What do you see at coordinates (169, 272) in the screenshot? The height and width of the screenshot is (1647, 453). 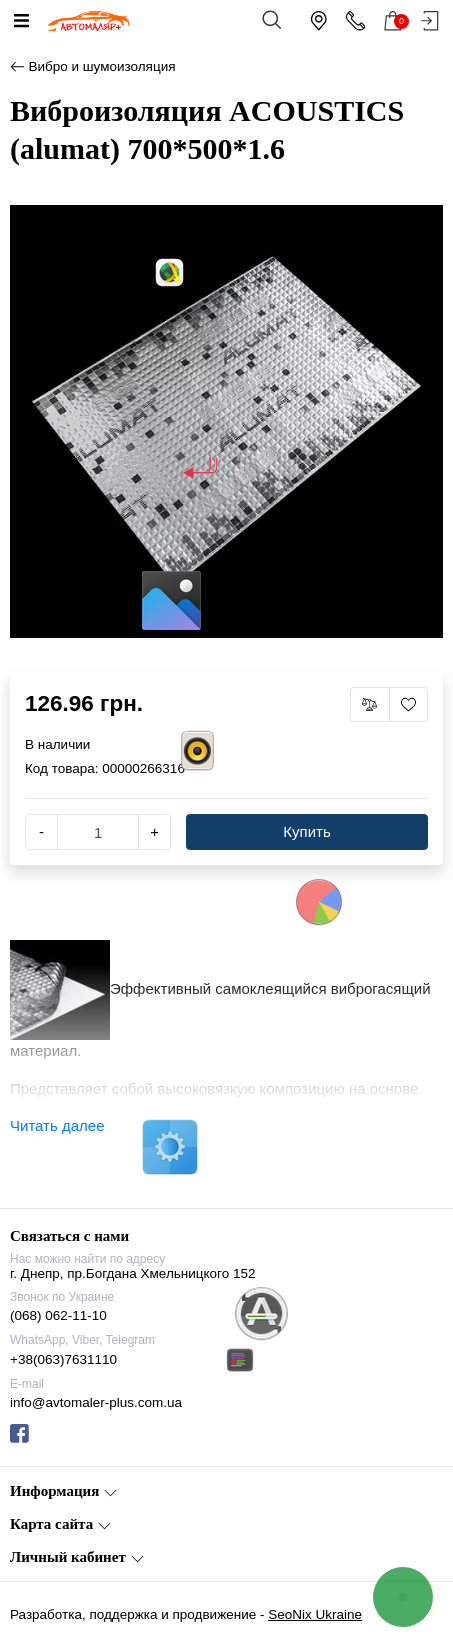 I see `open jdownloader download manager` at bounding box center [169, 272].